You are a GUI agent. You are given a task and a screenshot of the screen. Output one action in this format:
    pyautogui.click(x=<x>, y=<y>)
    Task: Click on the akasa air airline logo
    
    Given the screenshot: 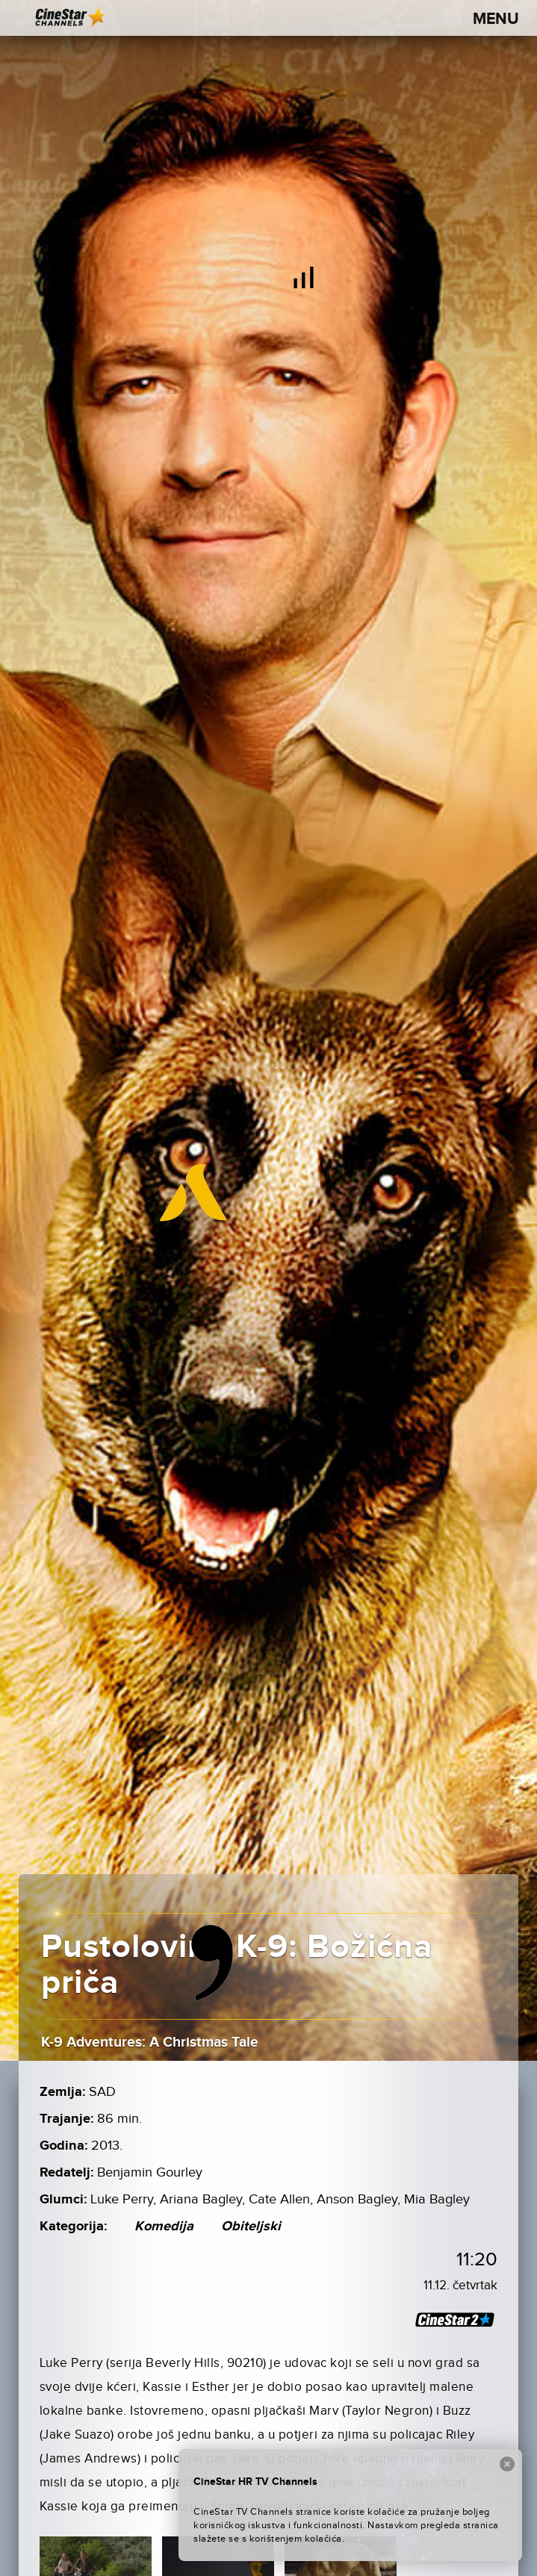 What is the action you would take?
    pyautogui.click(x=193, y=1192)
    